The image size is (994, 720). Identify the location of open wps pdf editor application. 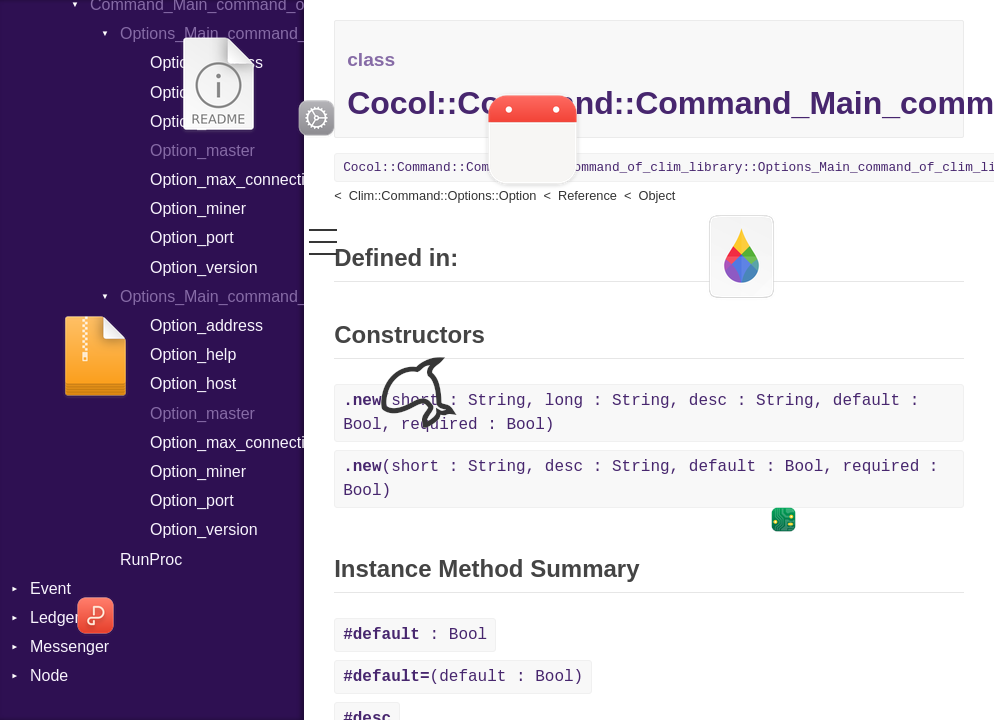
(95, 615).